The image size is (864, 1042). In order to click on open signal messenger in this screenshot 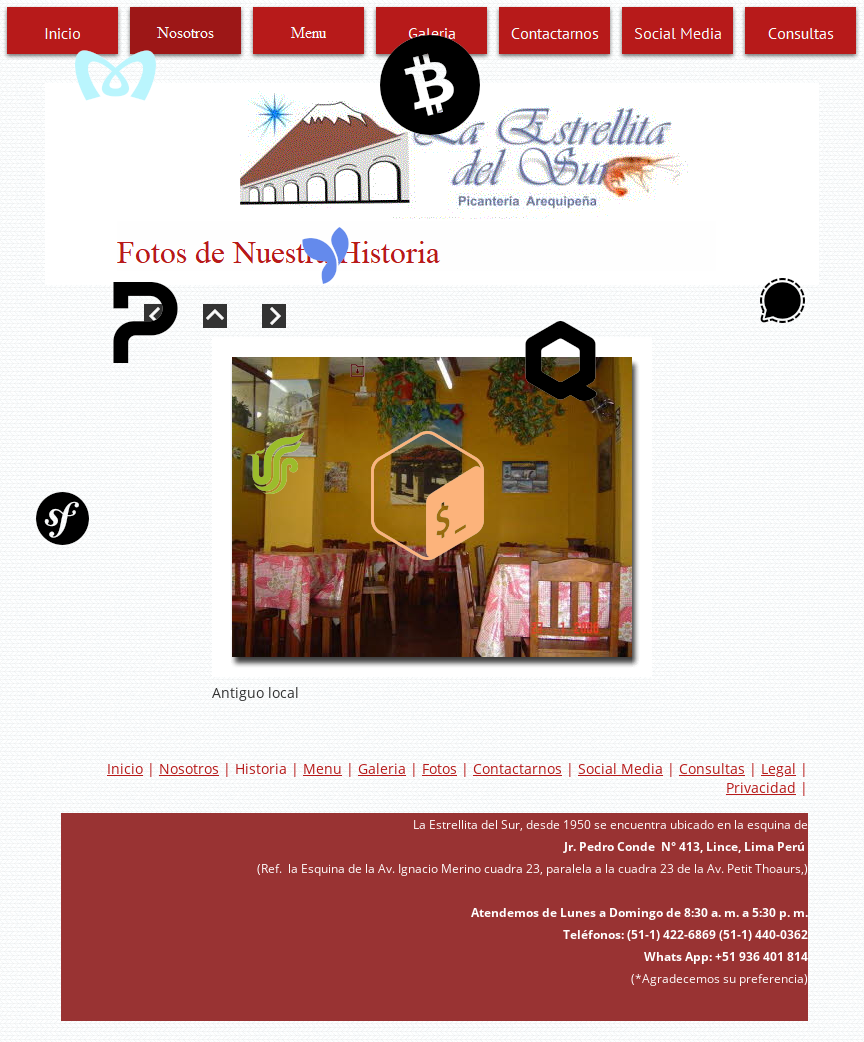, I will do `click(782, 300)`.